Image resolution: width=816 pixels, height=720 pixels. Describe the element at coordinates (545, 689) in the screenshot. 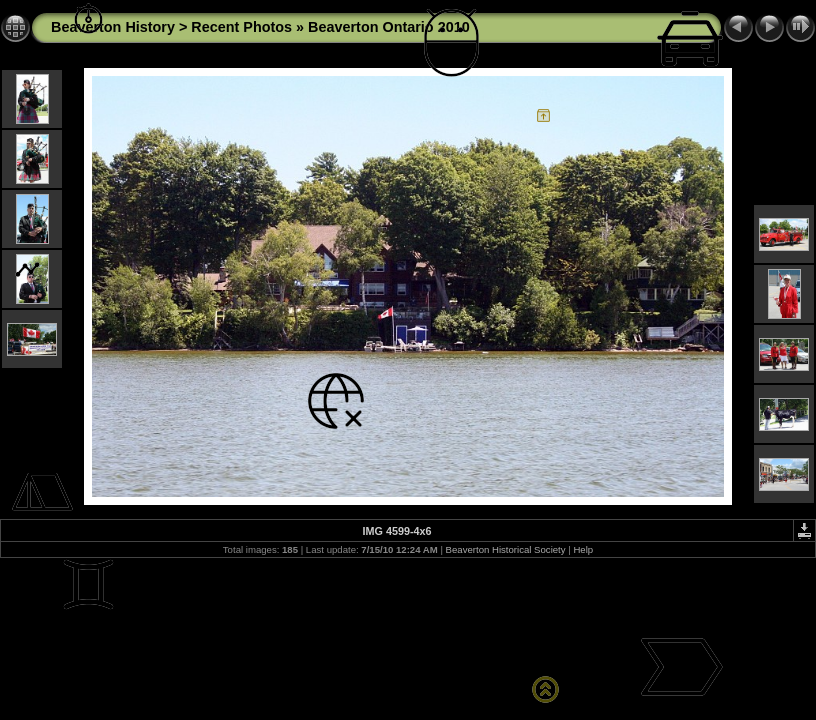

I see `scroll to top of page` at that location.